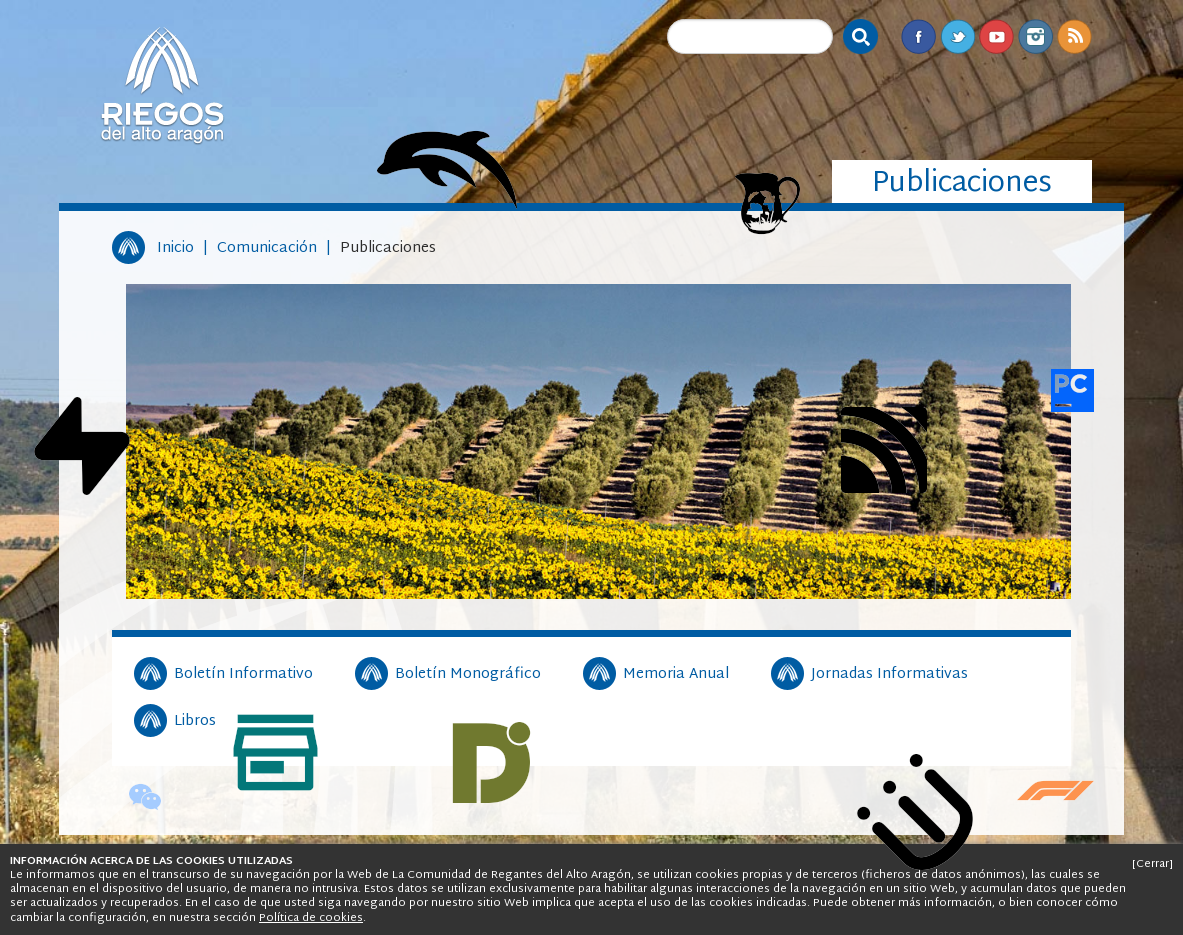 This screenshot has width=1183, height=935. What do you see at coordinates (915, 812) in the screenshot?
I see `i3 window manager logo` at bounding box center [915, 812].